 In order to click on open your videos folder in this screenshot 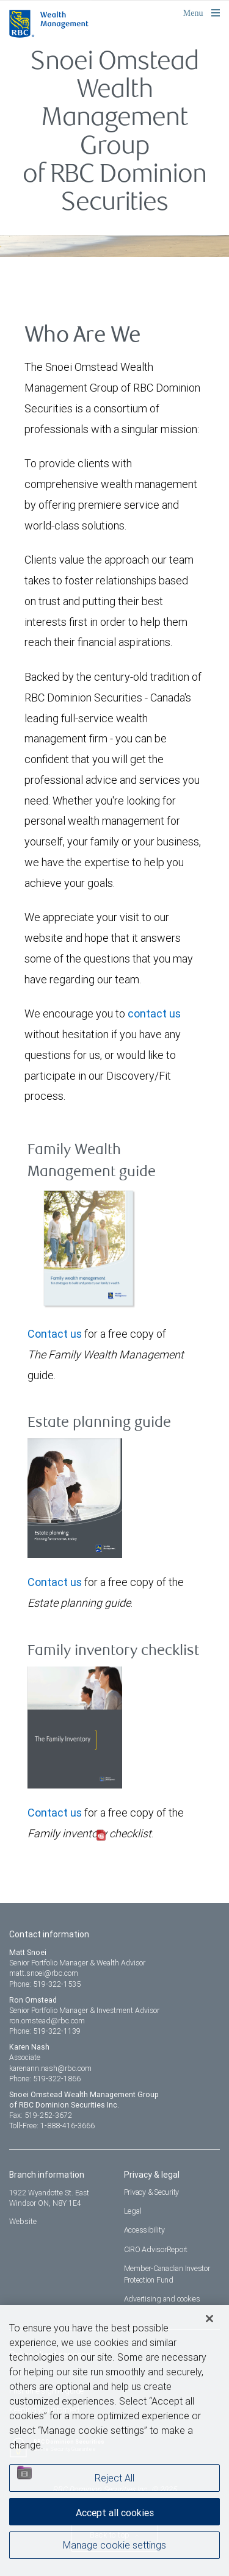, I will do `click(24, 2472)`.